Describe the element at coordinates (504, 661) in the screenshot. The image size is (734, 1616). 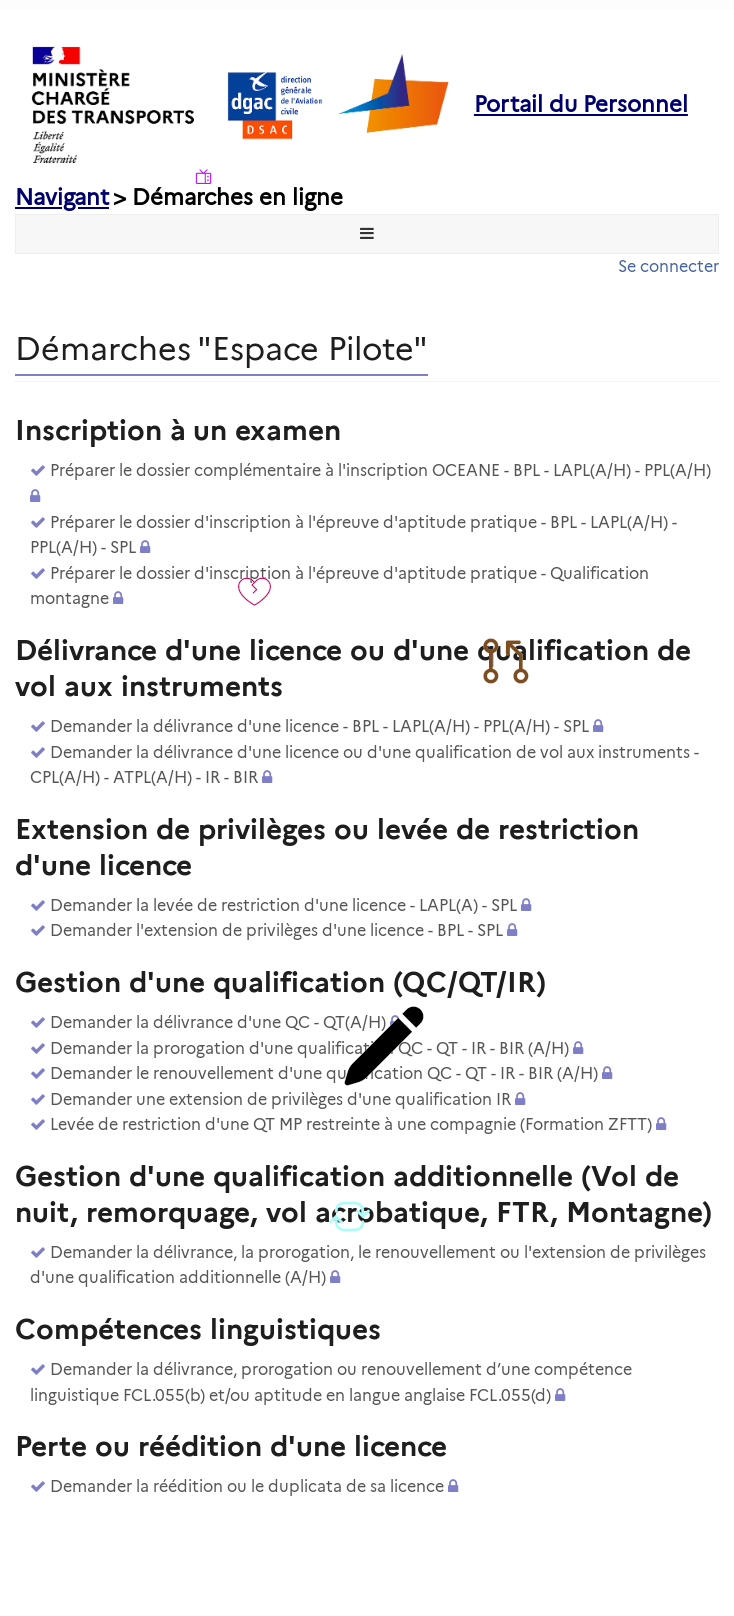
I see `create a new pull request` at that location.